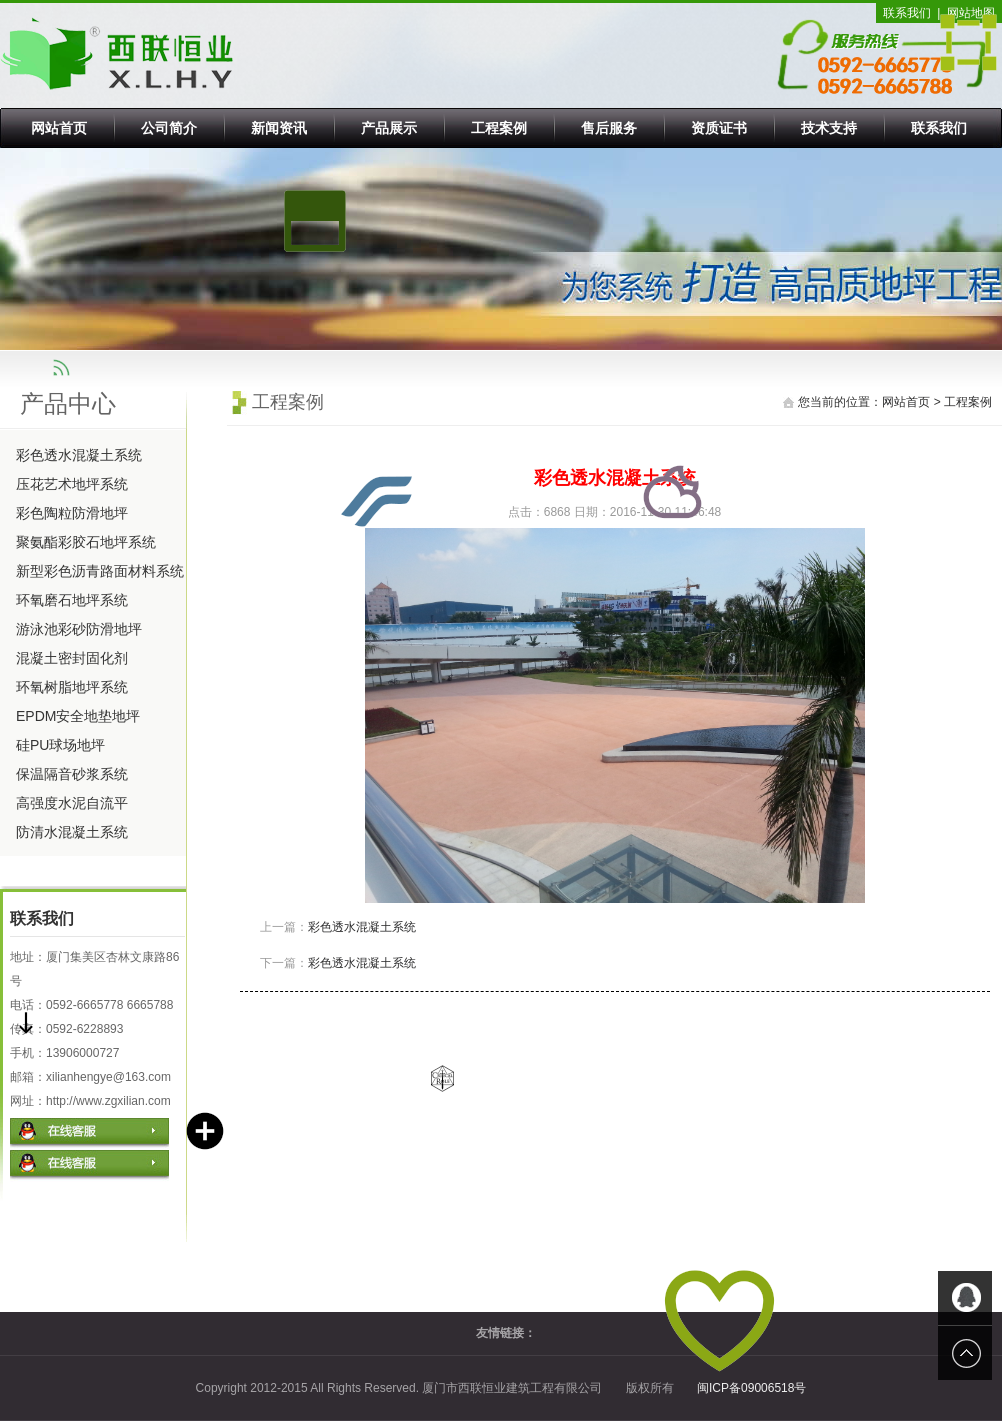 The image size is (1002, 1421). Describe the element at coordinates (61, 367) in the screenshot. I see `subscribe to RSS feed` at that location.